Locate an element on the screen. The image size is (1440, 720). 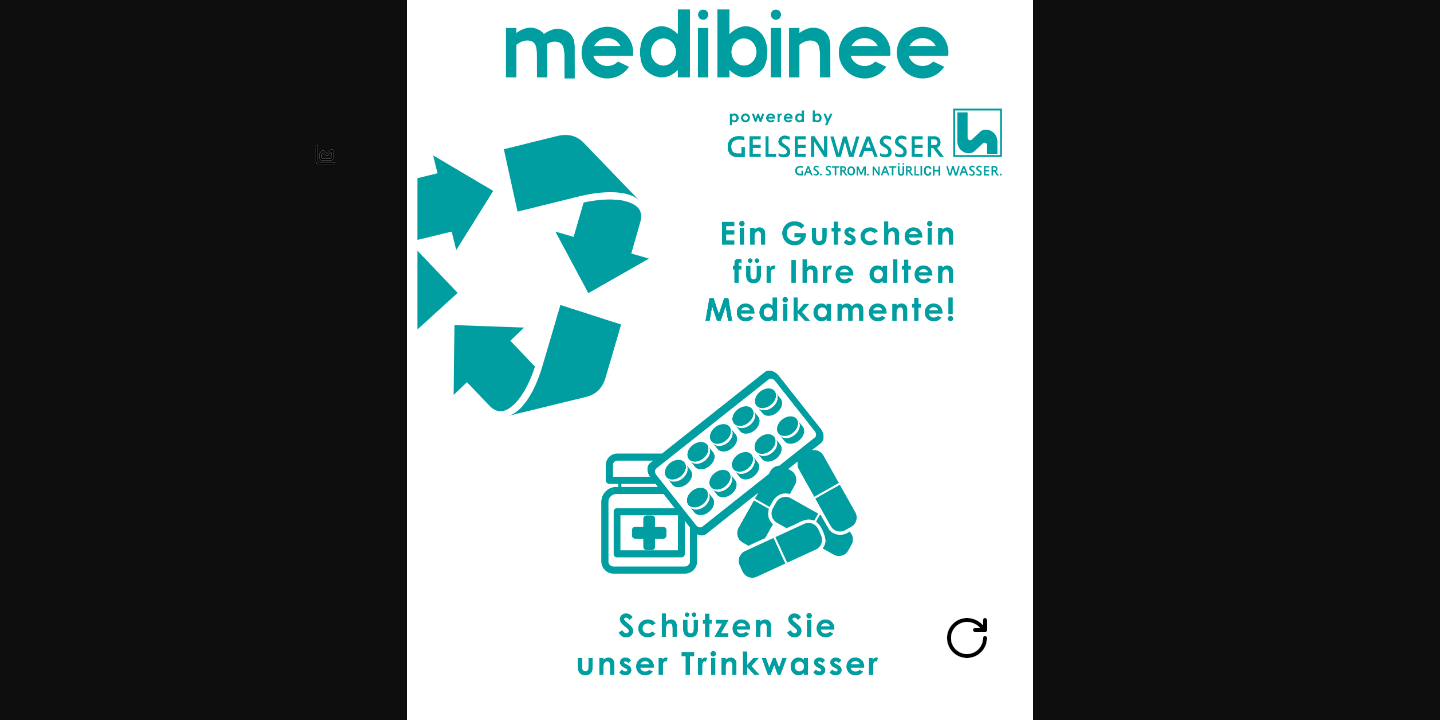
view area chart analytics is located at coordinates (325, 154).